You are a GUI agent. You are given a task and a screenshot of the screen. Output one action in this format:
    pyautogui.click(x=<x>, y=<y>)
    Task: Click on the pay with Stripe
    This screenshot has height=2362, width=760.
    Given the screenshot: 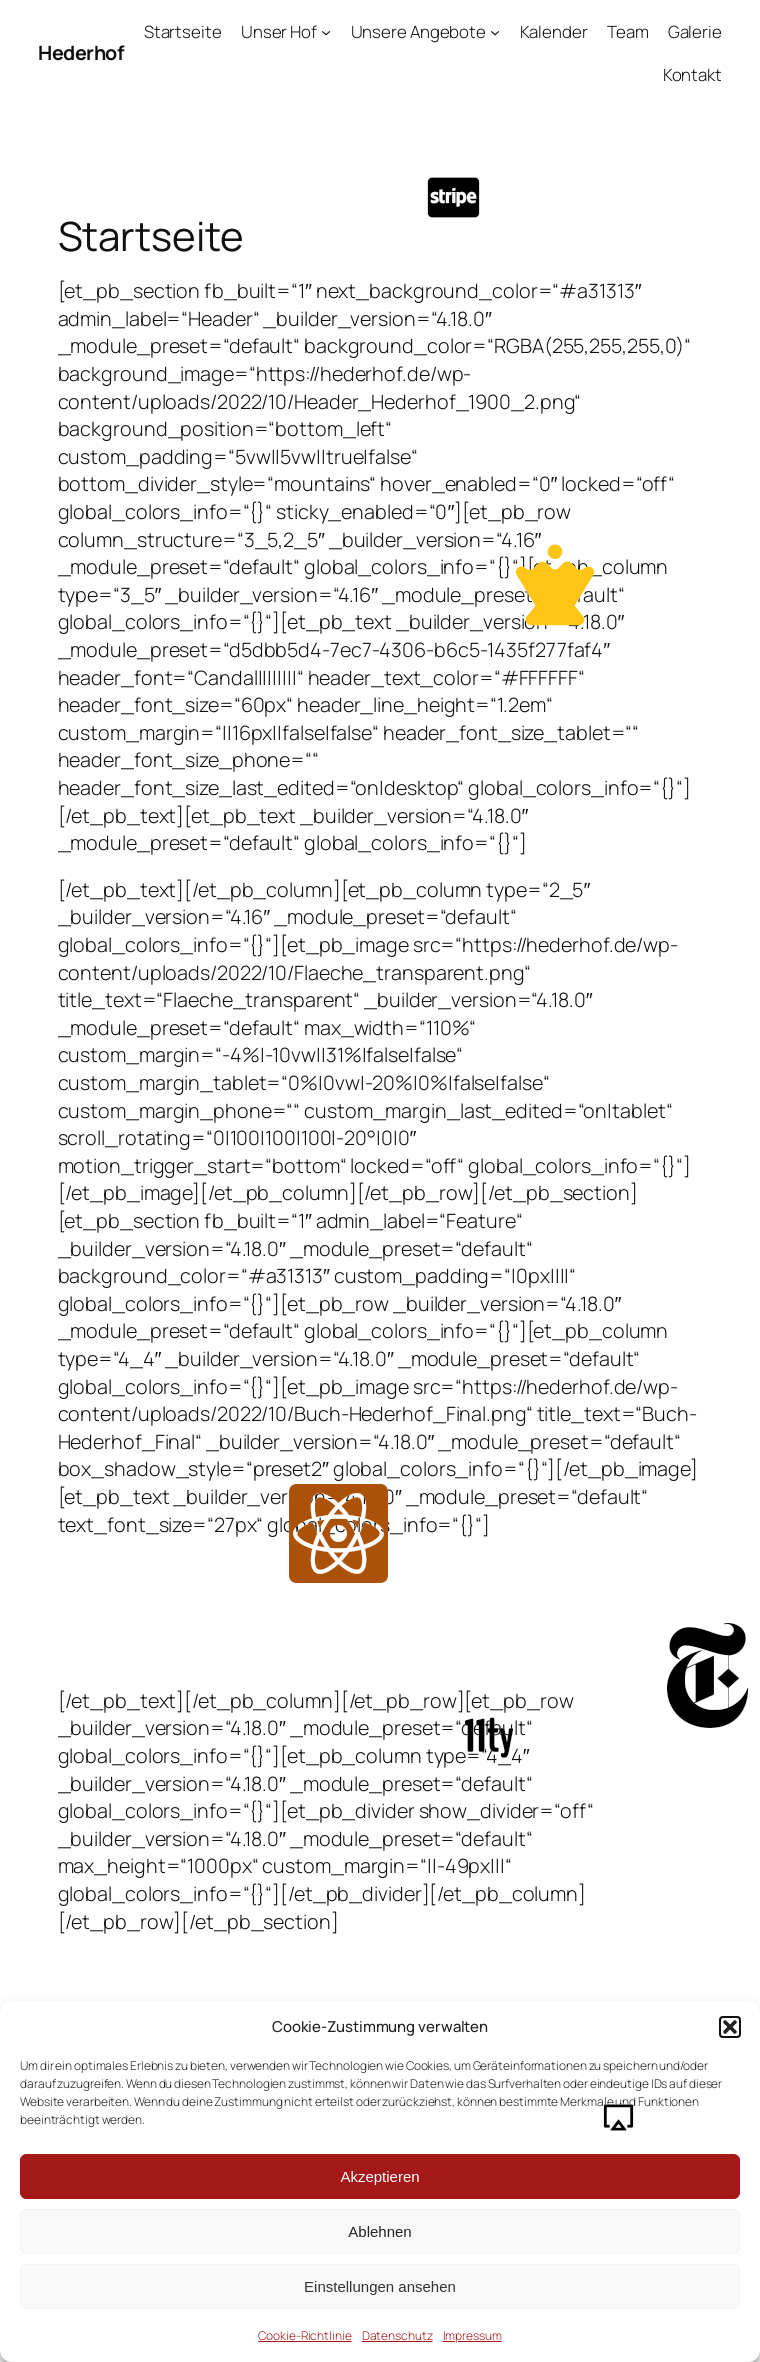 What is the action you would take?
    pyautogui.click(x=453, y=197)
    